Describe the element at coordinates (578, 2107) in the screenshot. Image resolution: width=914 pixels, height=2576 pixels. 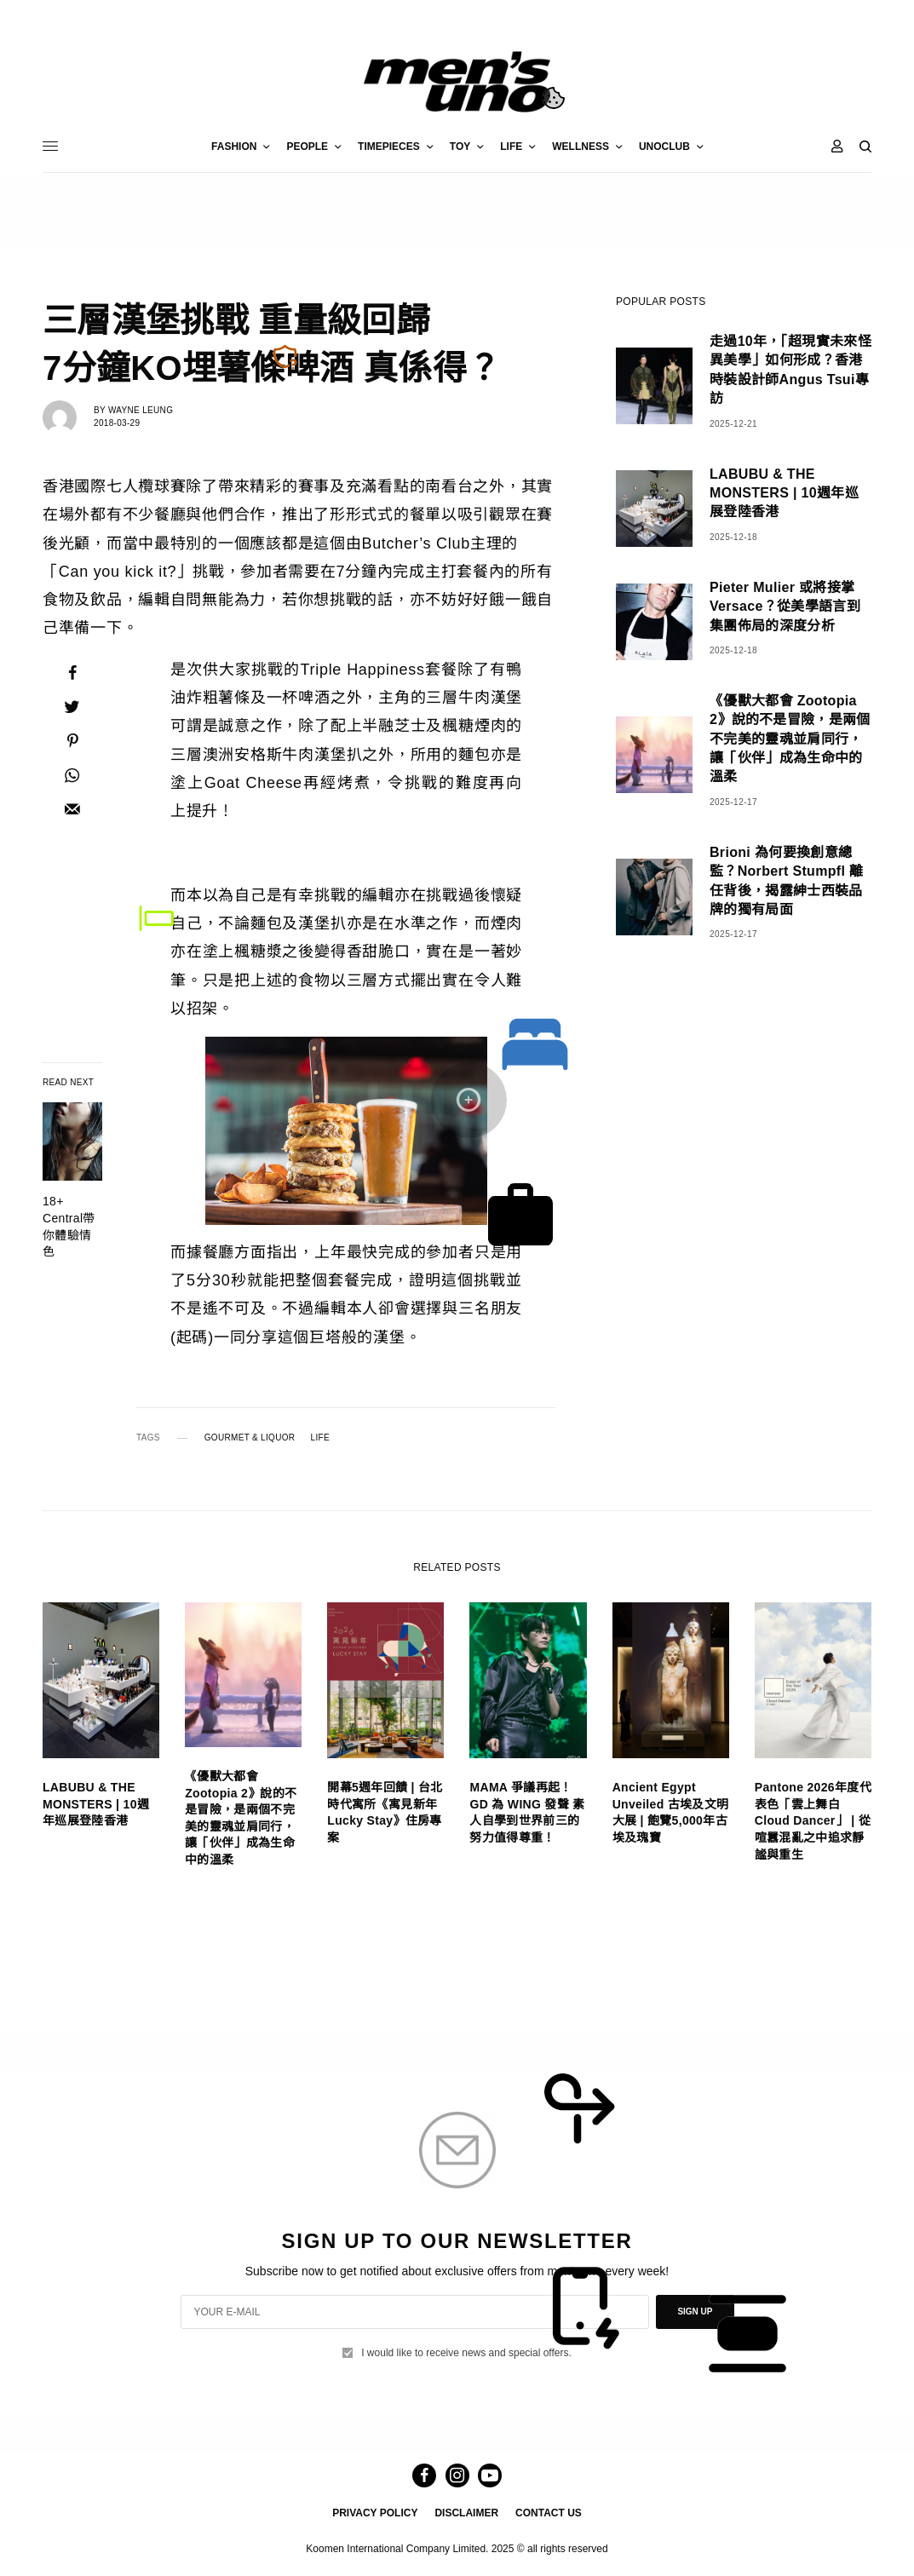
I see `redo or repeat the last action` at that location.